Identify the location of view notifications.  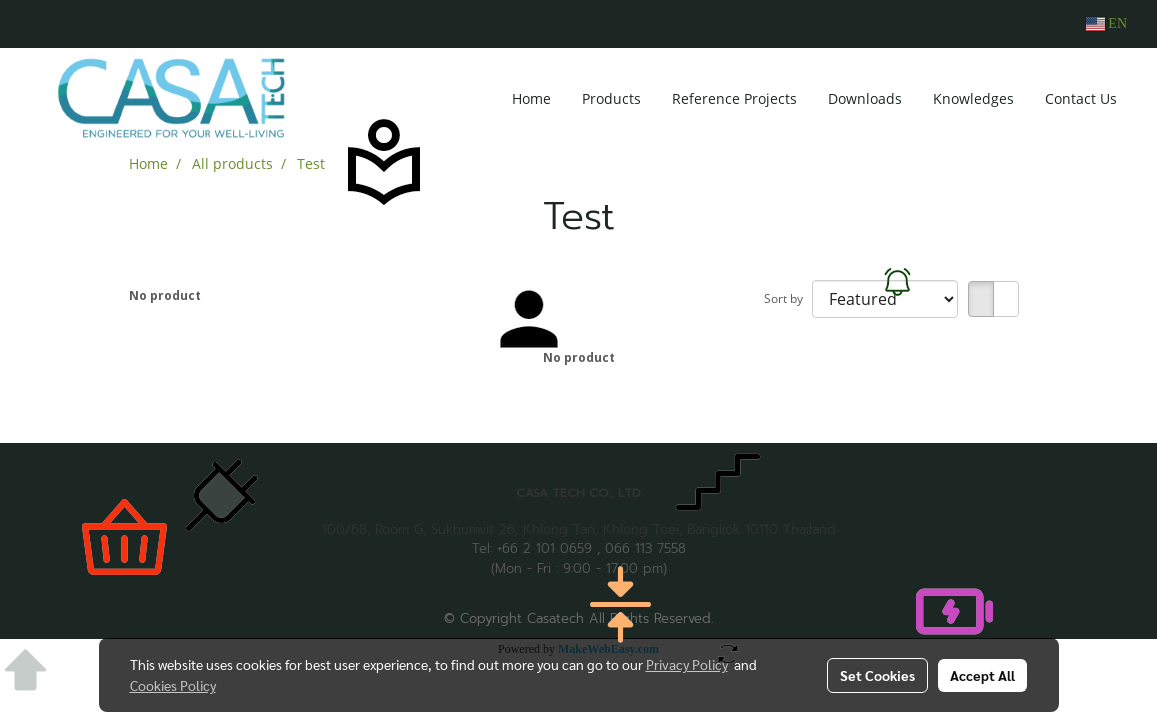
(897, 282).